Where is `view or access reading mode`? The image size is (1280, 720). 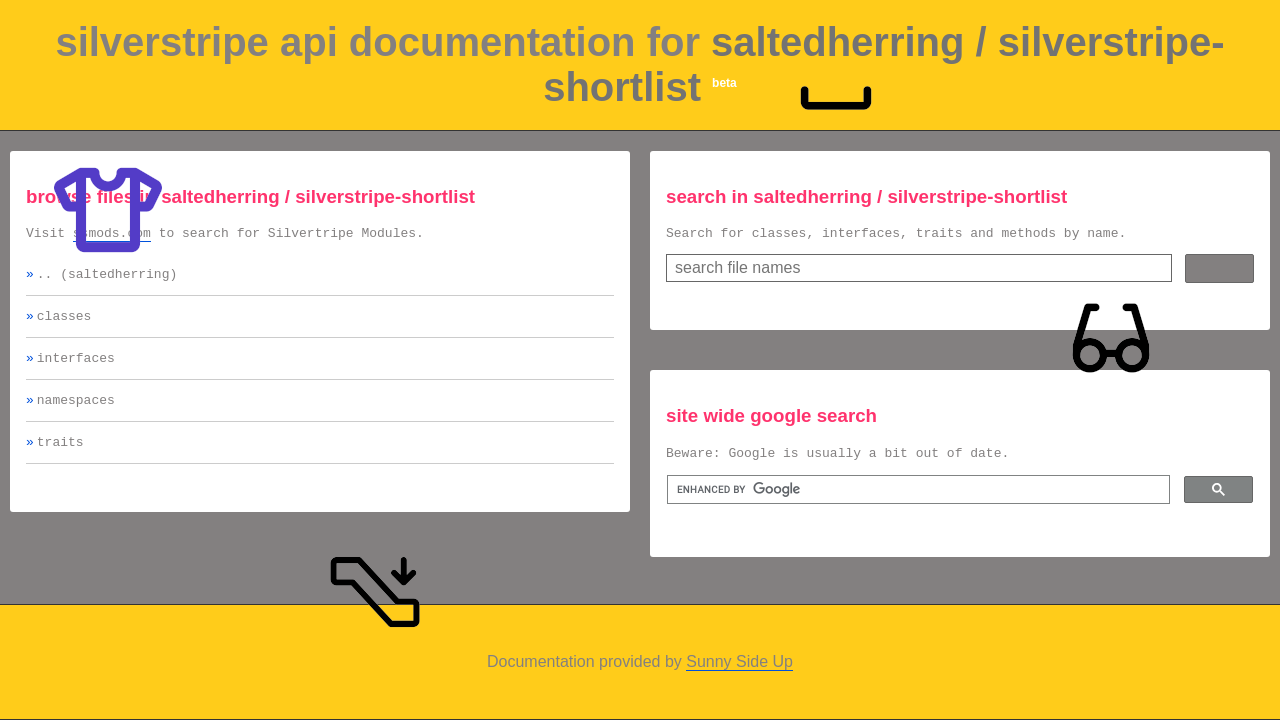 view or access reading mode is located at coordinates (1111, 338).